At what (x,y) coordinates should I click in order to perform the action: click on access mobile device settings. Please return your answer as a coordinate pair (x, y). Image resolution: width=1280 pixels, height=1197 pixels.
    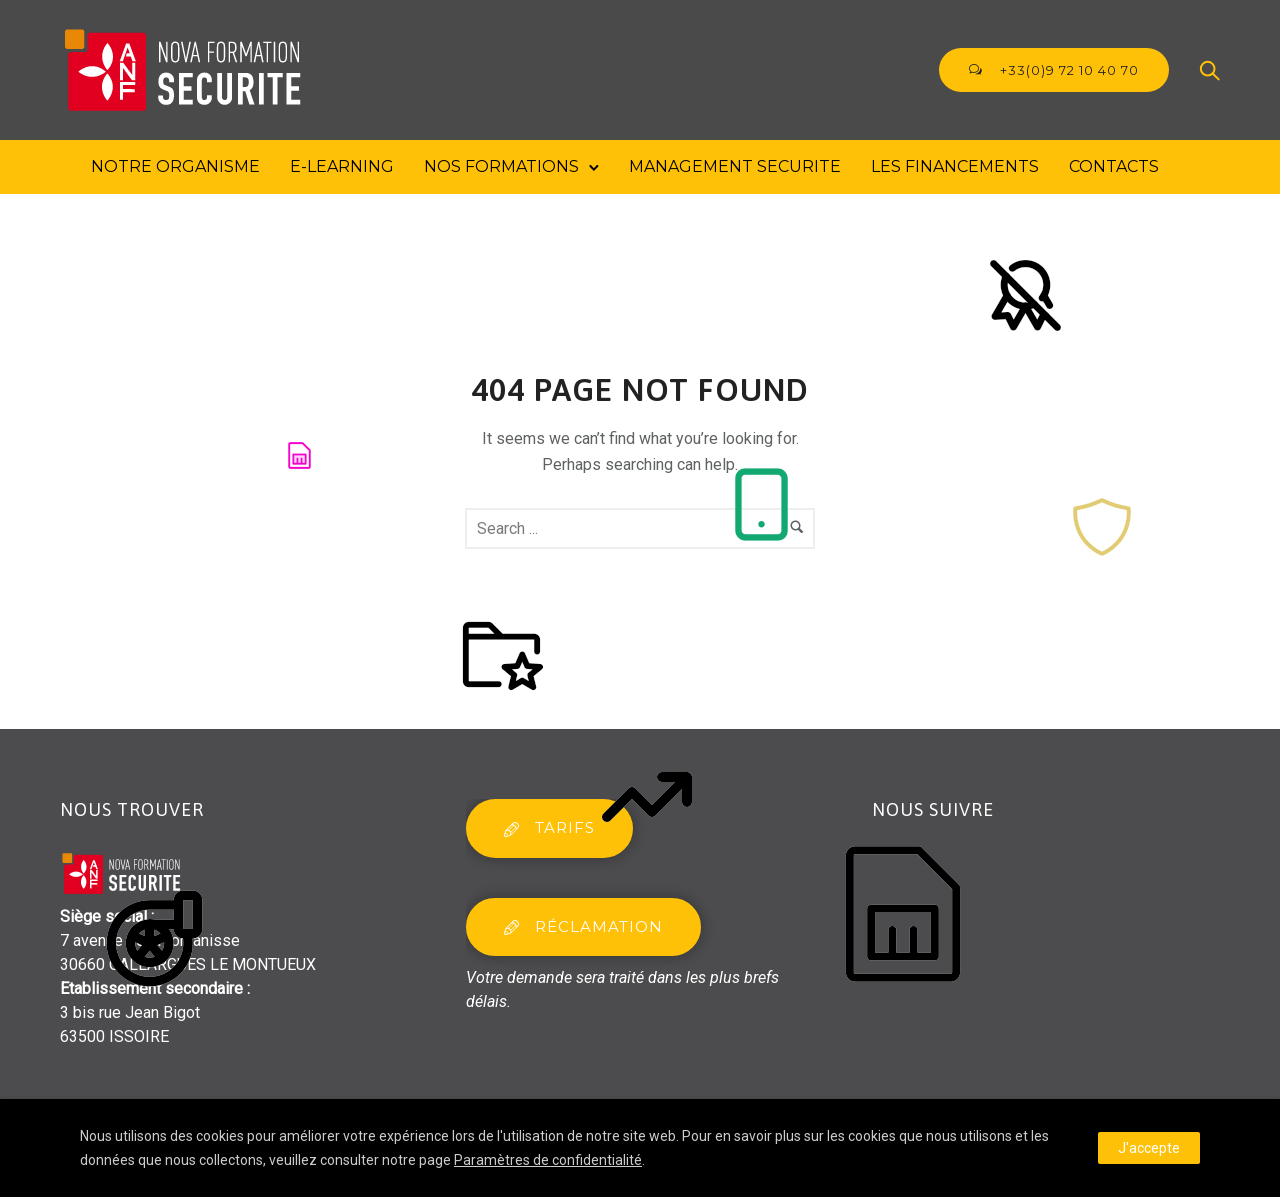
    Looking at the image, I should click on (761, 504).